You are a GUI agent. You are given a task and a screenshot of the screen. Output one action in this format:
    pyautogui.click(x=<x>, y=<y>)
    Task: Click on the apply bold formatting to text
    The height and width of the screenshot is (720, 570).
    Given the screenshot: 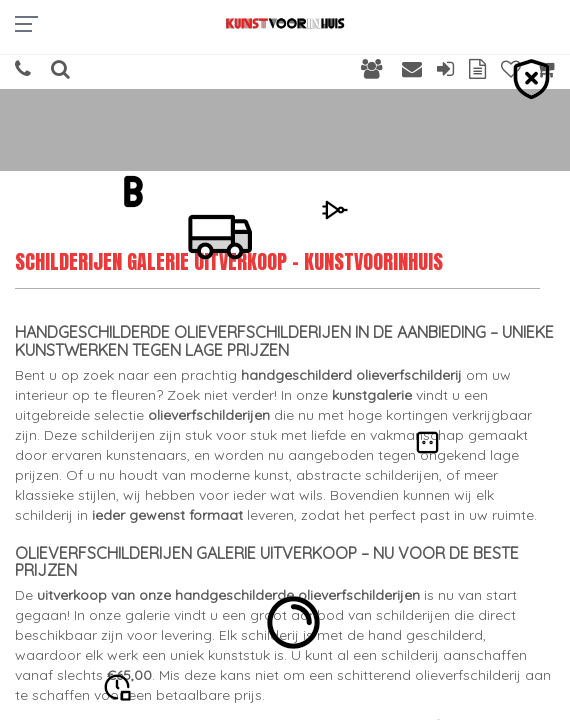 What is the action you would take?
    pyautogui.click(x=133, y=191)
    